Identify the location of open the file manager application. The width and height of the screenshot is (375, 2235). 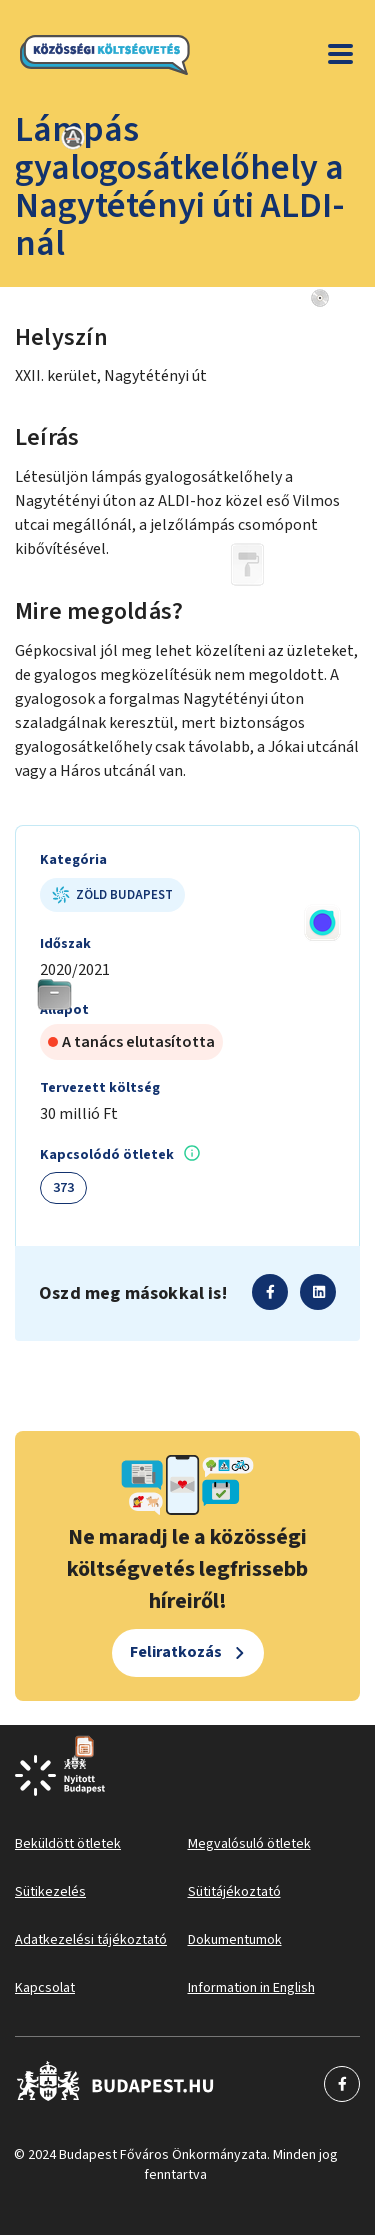
(54, 994).